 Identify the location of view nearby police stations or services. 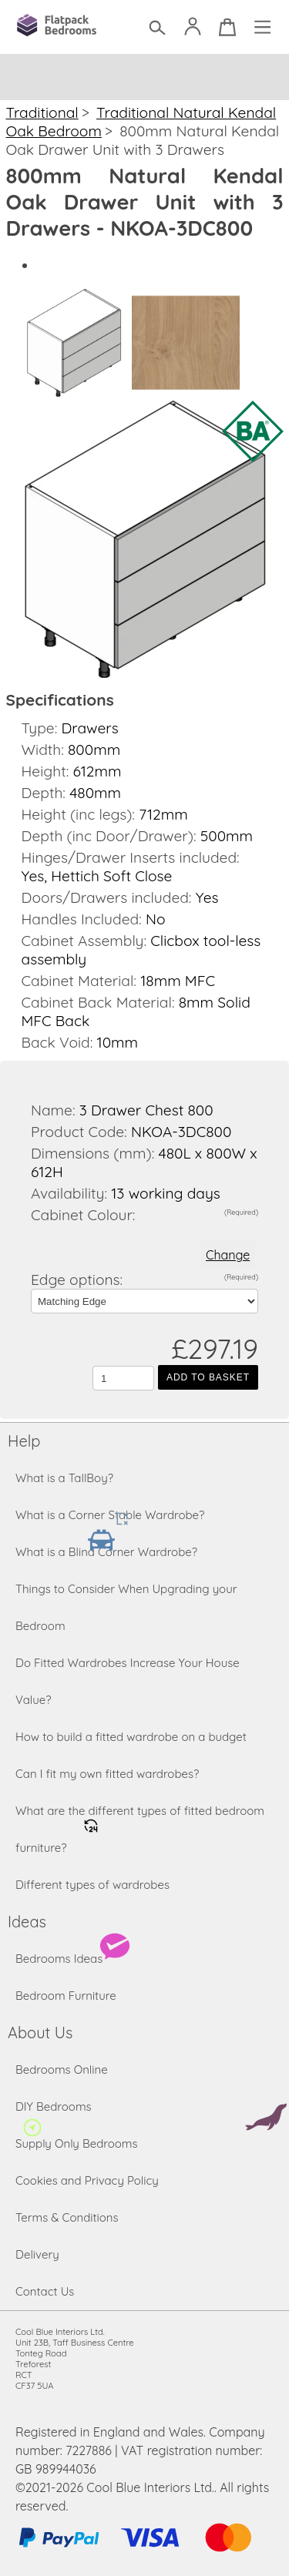
(101, 1539).